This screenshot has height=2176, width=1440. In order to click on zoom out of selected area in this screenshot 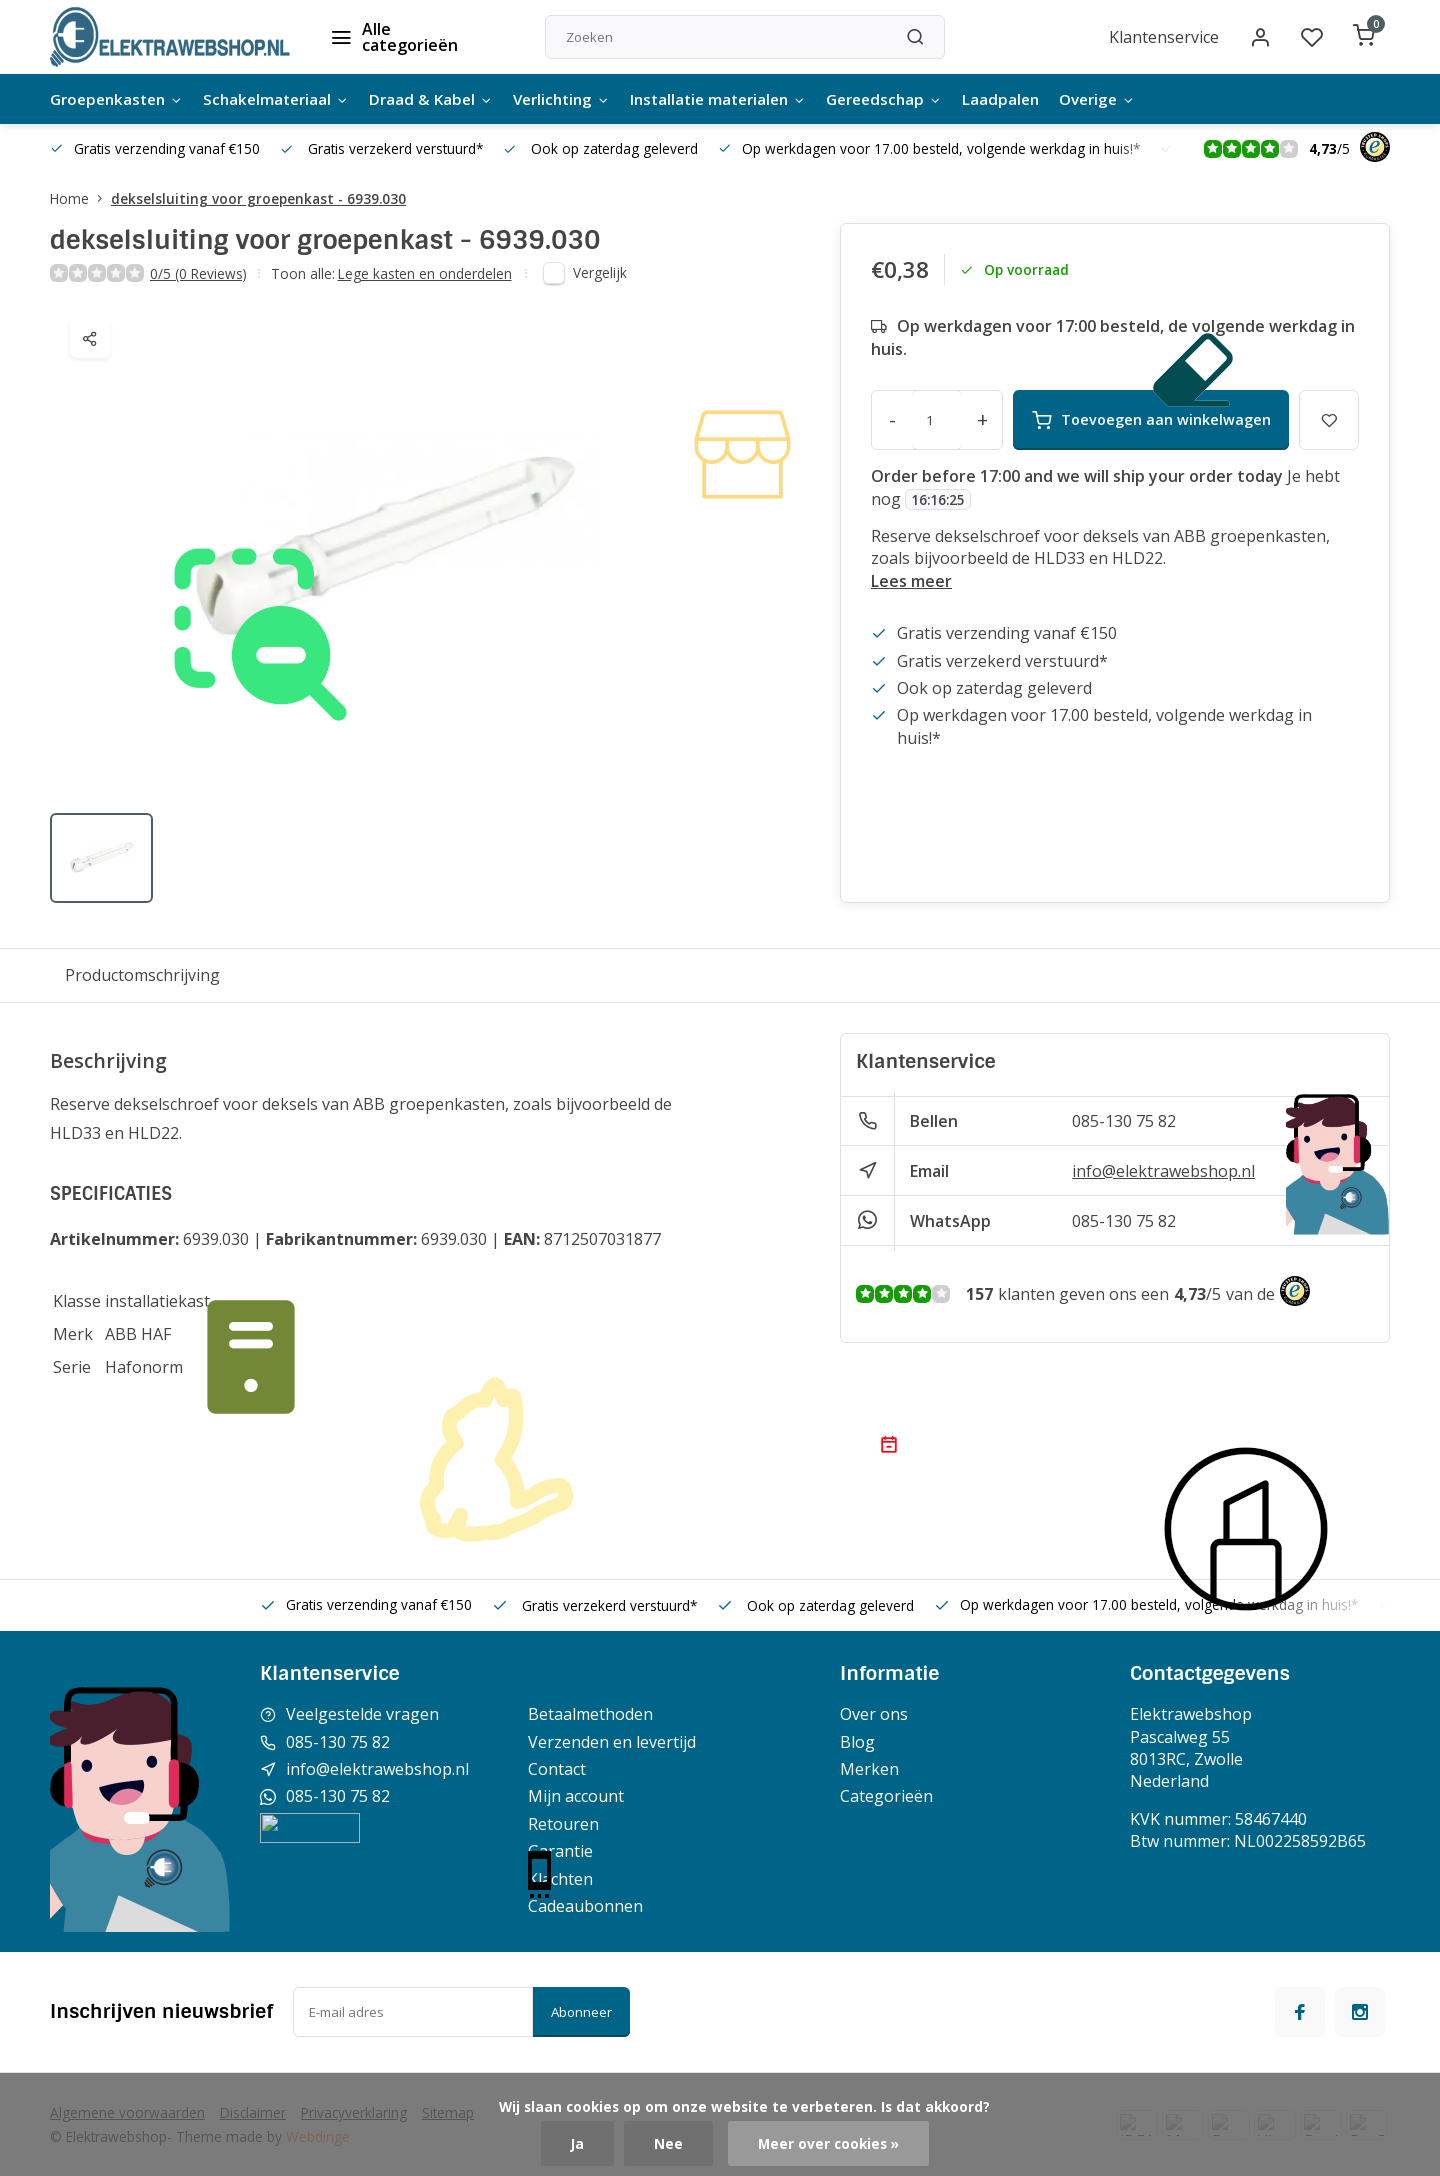, I will do `click(256, 630)`.